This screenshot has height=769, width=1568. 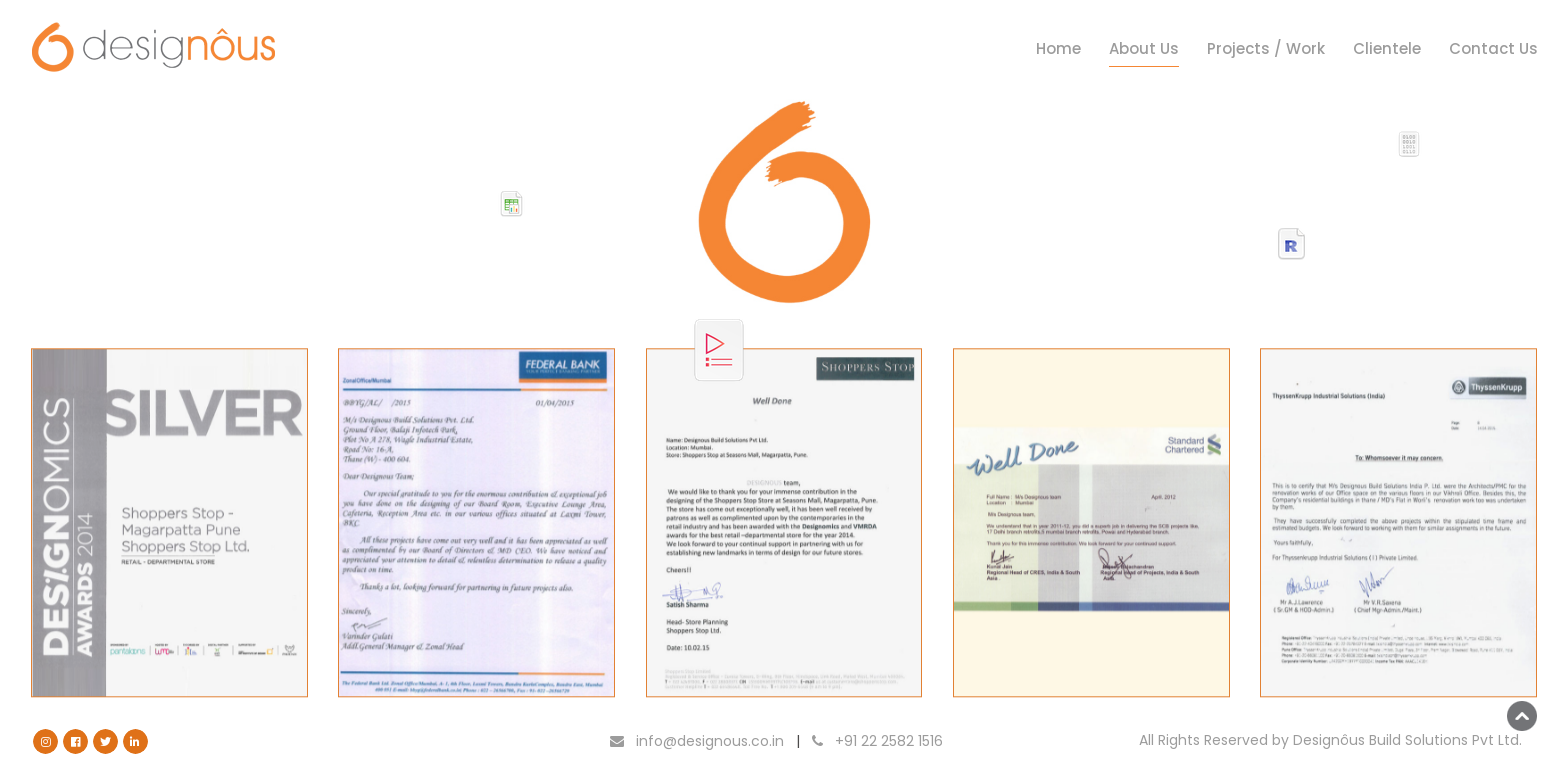 What do you see at coordinates (1409, 144) in the screenshot?
I see `indicates a binary or executable file type` at bounding box center [1409, 144].